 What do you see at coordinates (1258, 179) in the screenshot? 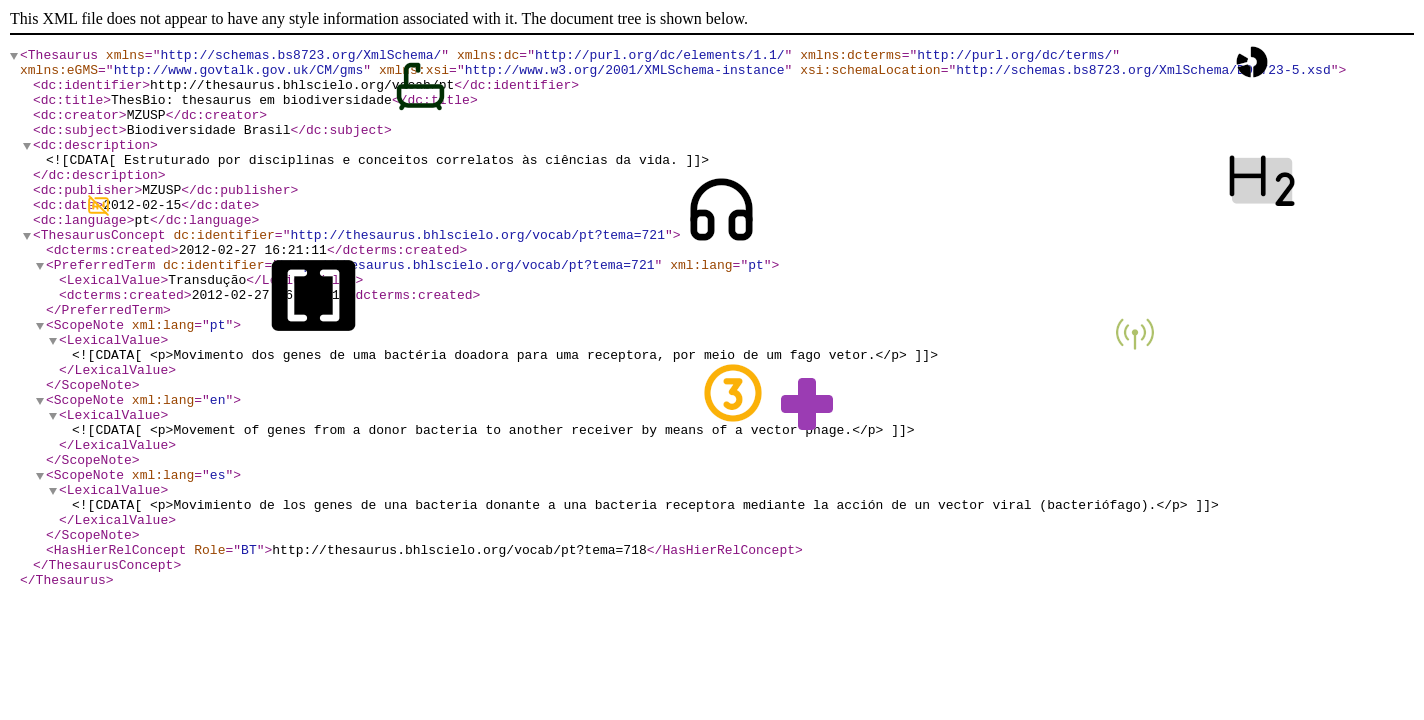
I see `format text as heading level 2` at bounding box center [1258, 179].